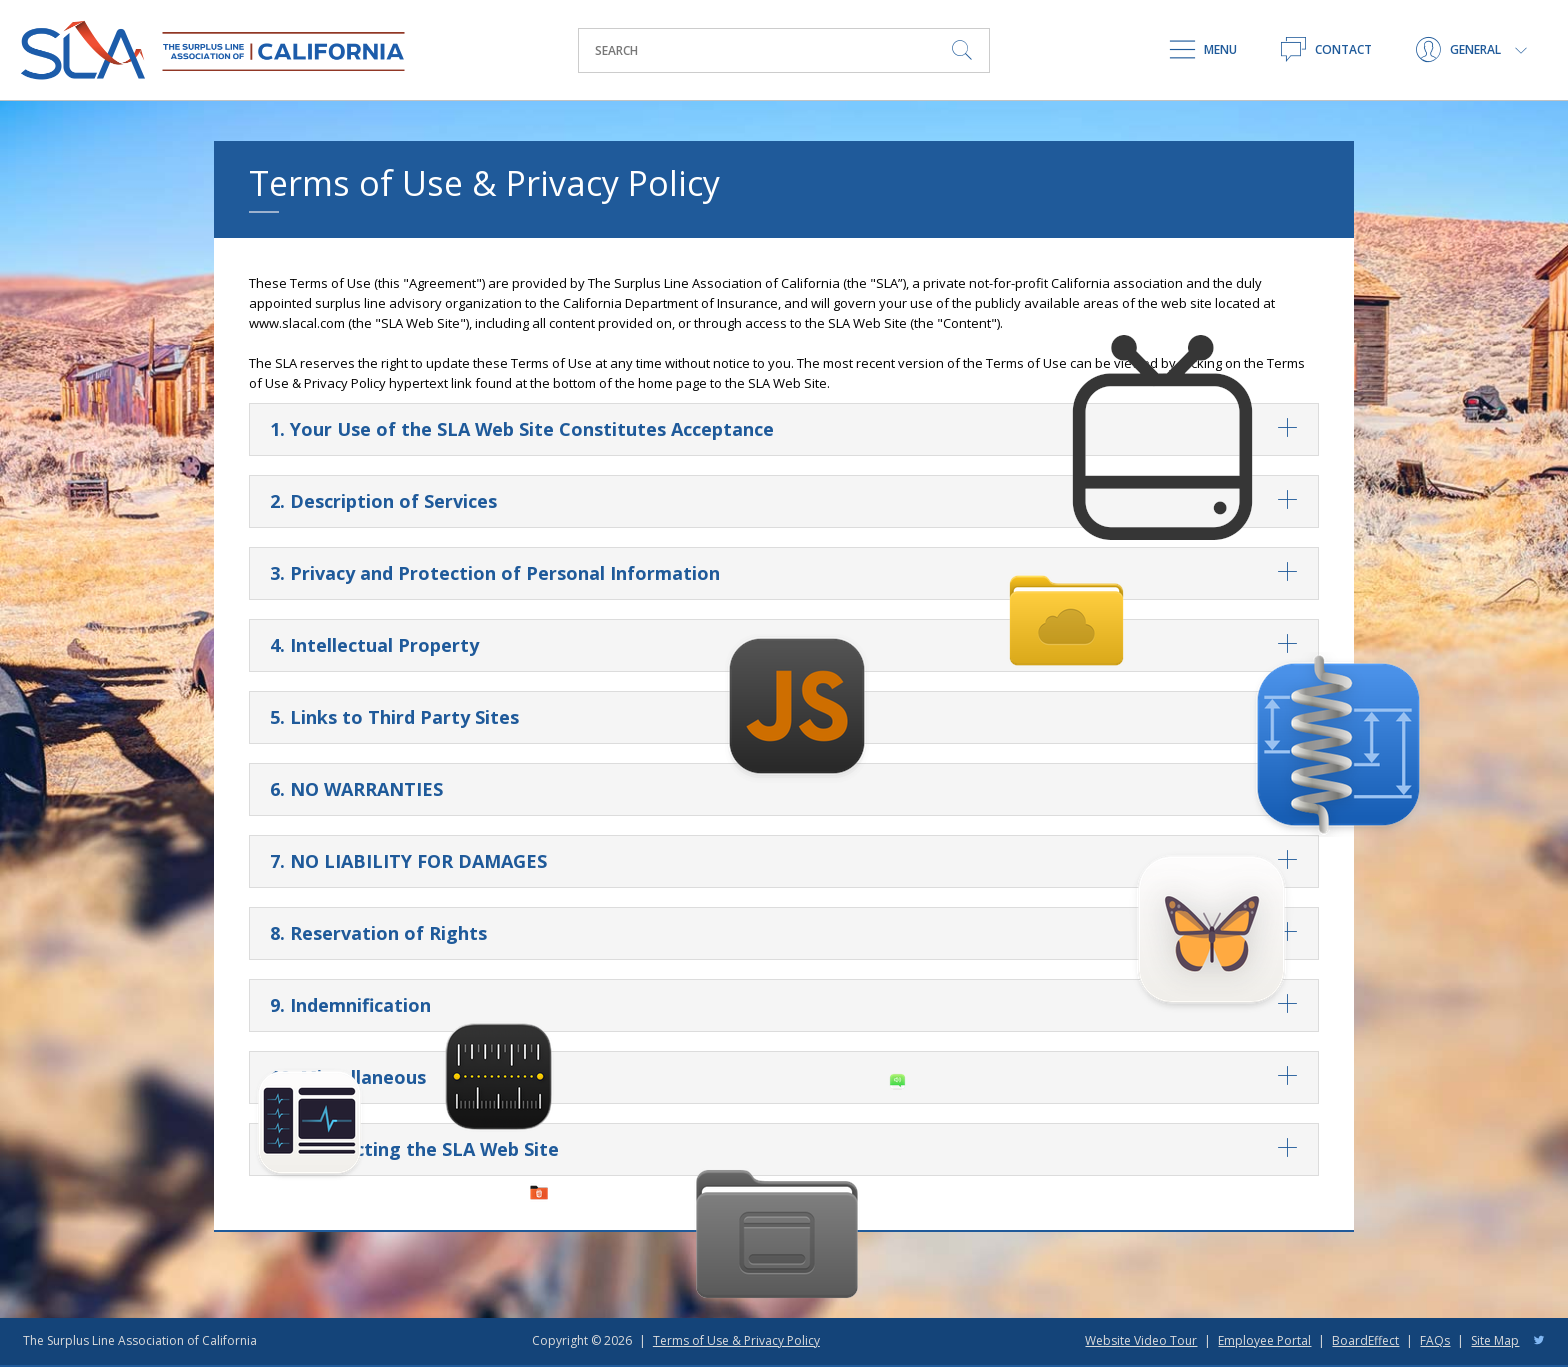  I want to click on open video player app, so click(1162, 437).